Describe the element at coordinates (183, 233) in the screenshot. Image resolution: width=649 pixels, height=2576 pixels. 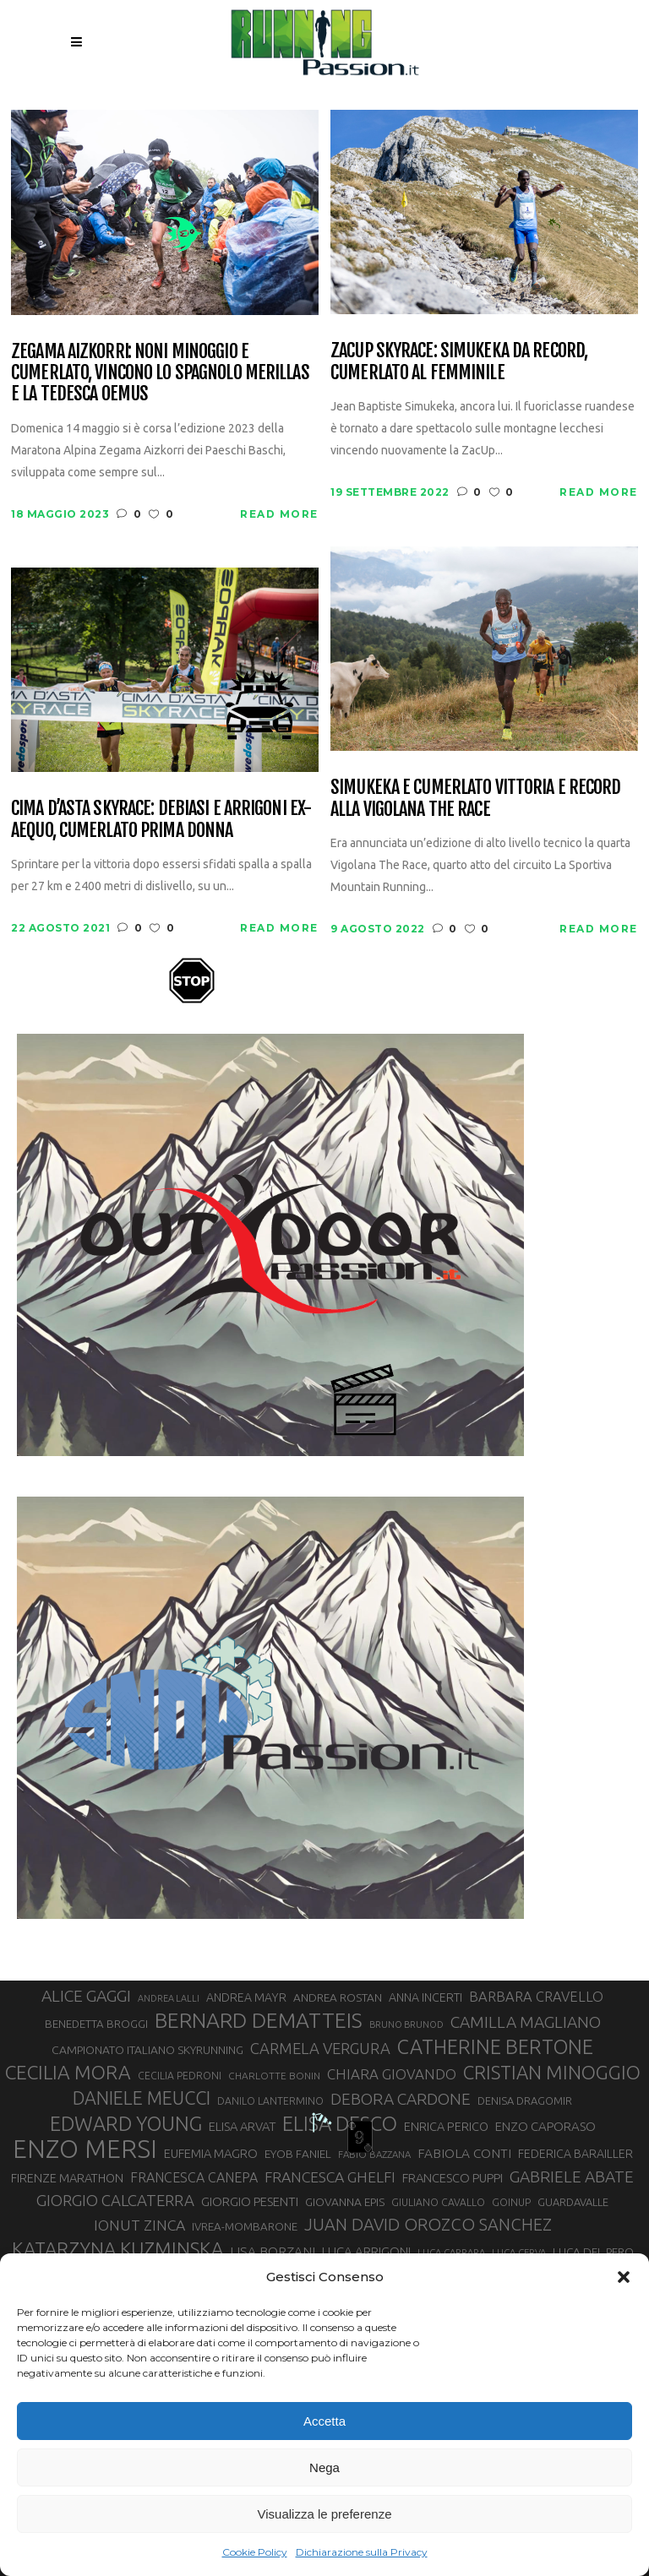
I see `tropical fish icon for aquarium or marine-themed games` at that location.